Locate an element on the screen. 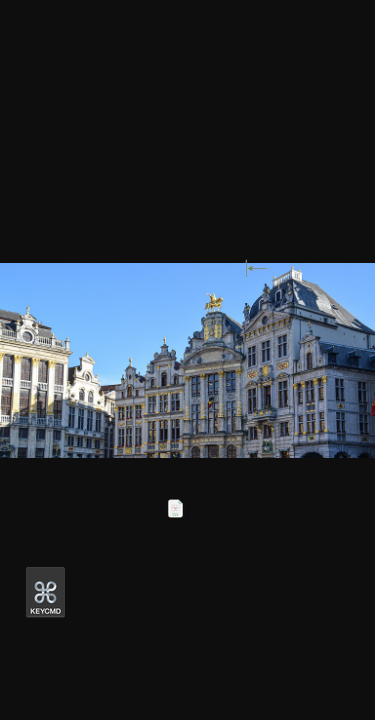 The width and height of the screenshot is (375, 720). open a CSV spreadsheet file is located at coordinates (175, 508).